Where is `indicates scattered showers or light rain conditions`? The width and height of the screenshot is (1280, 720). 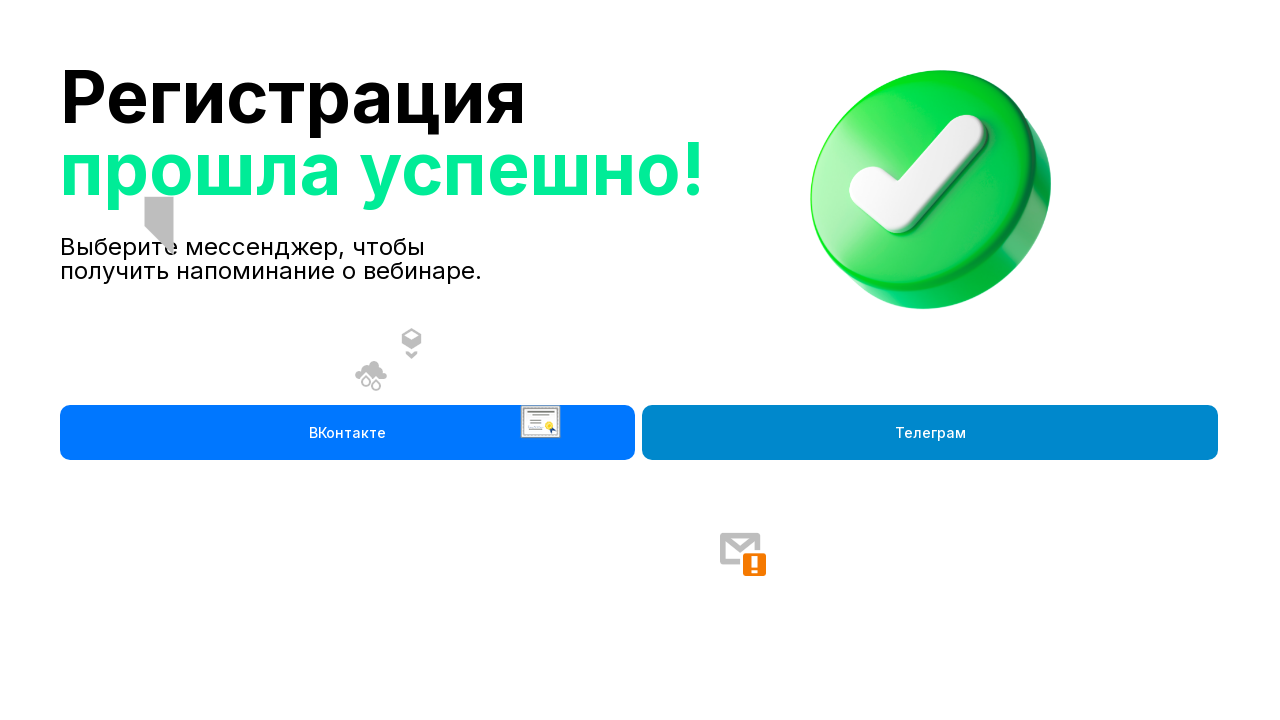 indicates scattered showers or light rain conditions is located at coordinates (371, 375).